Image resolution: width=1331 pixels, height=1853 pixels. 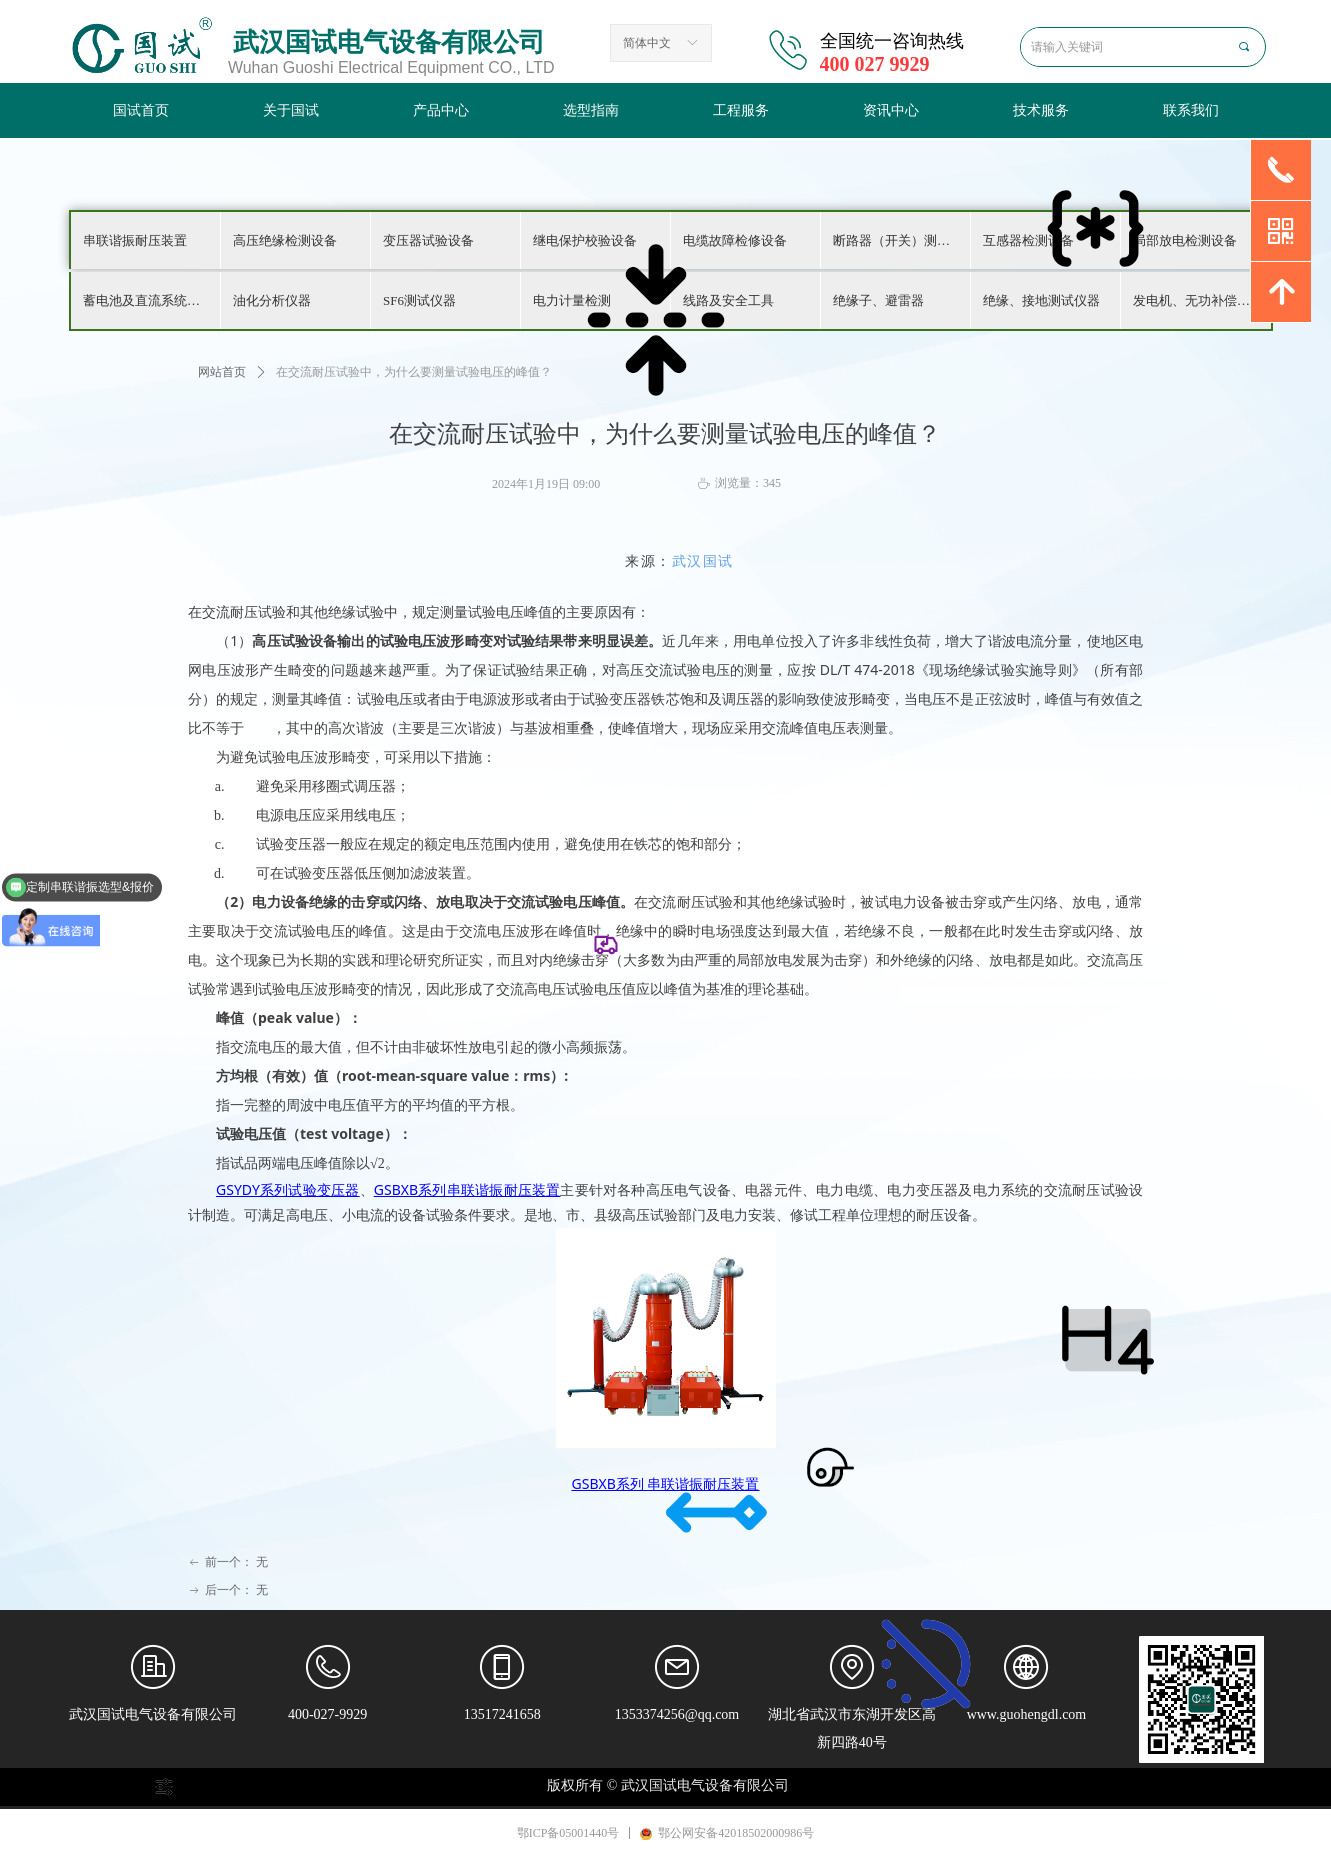 I want to click on navigate back to previous step, so click(x=716, y=1512).